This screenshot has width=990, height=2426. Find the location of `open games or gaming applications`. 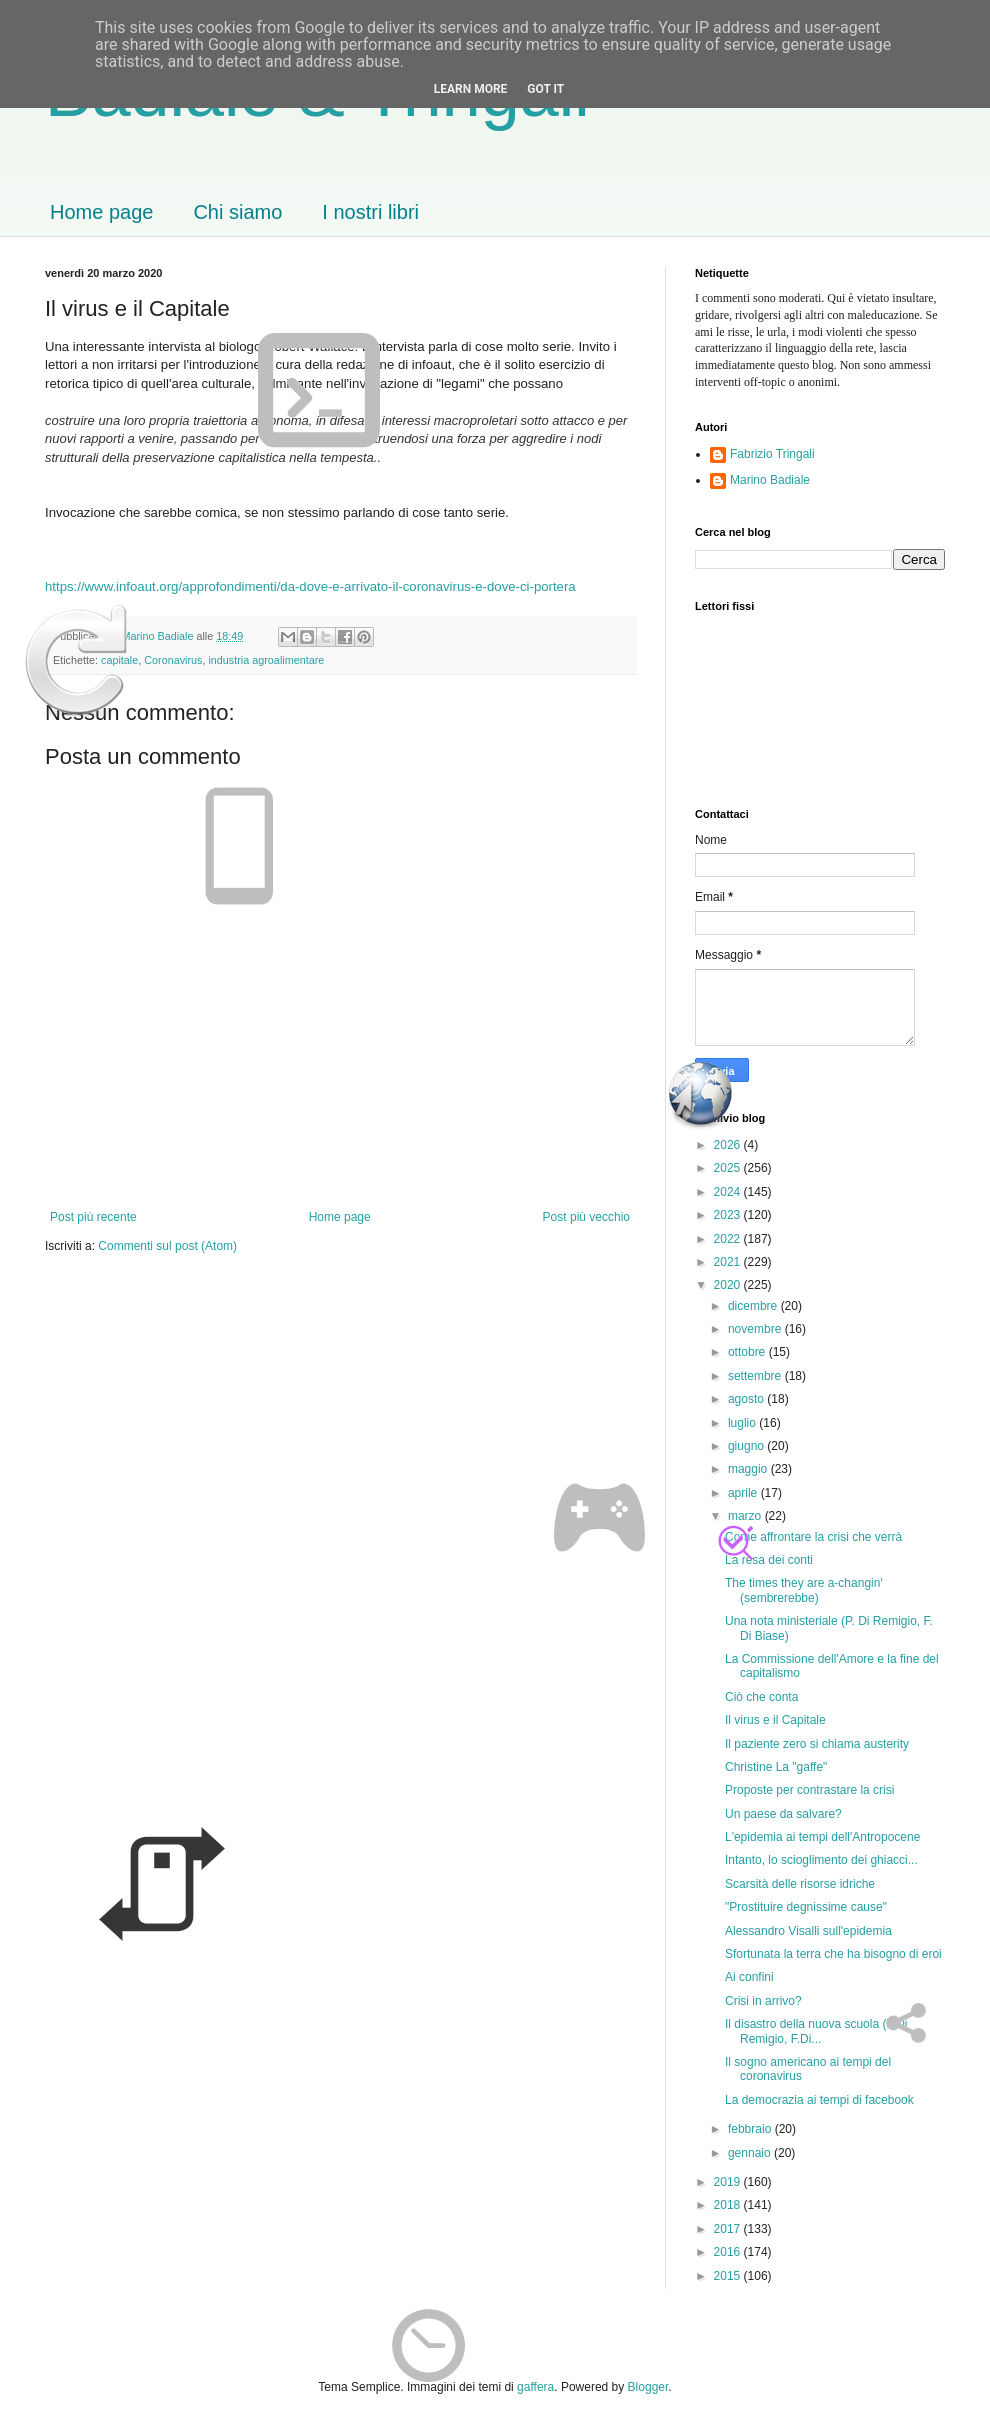

open games or gaming applications is located at coordinates (599, 1517).